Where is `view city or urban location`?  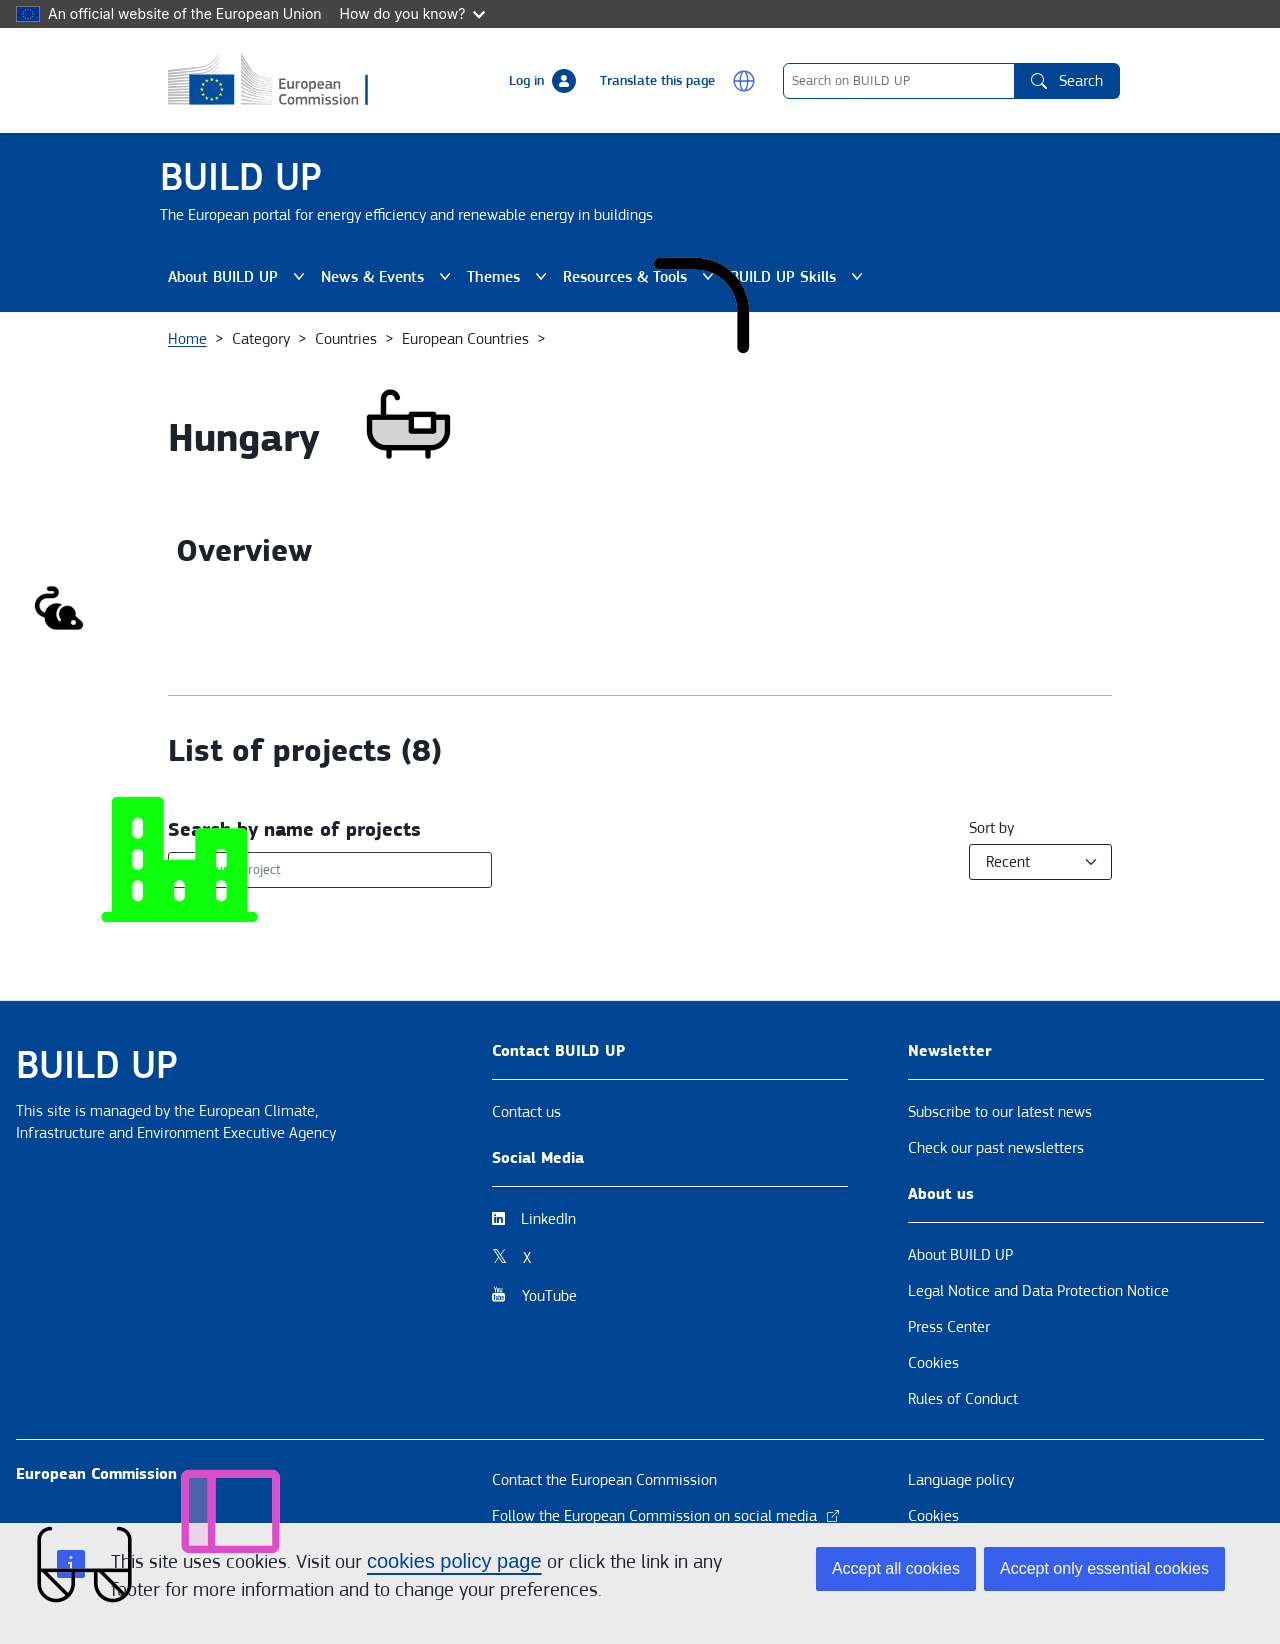 view city or urban location is located at coordinates (179, 859).